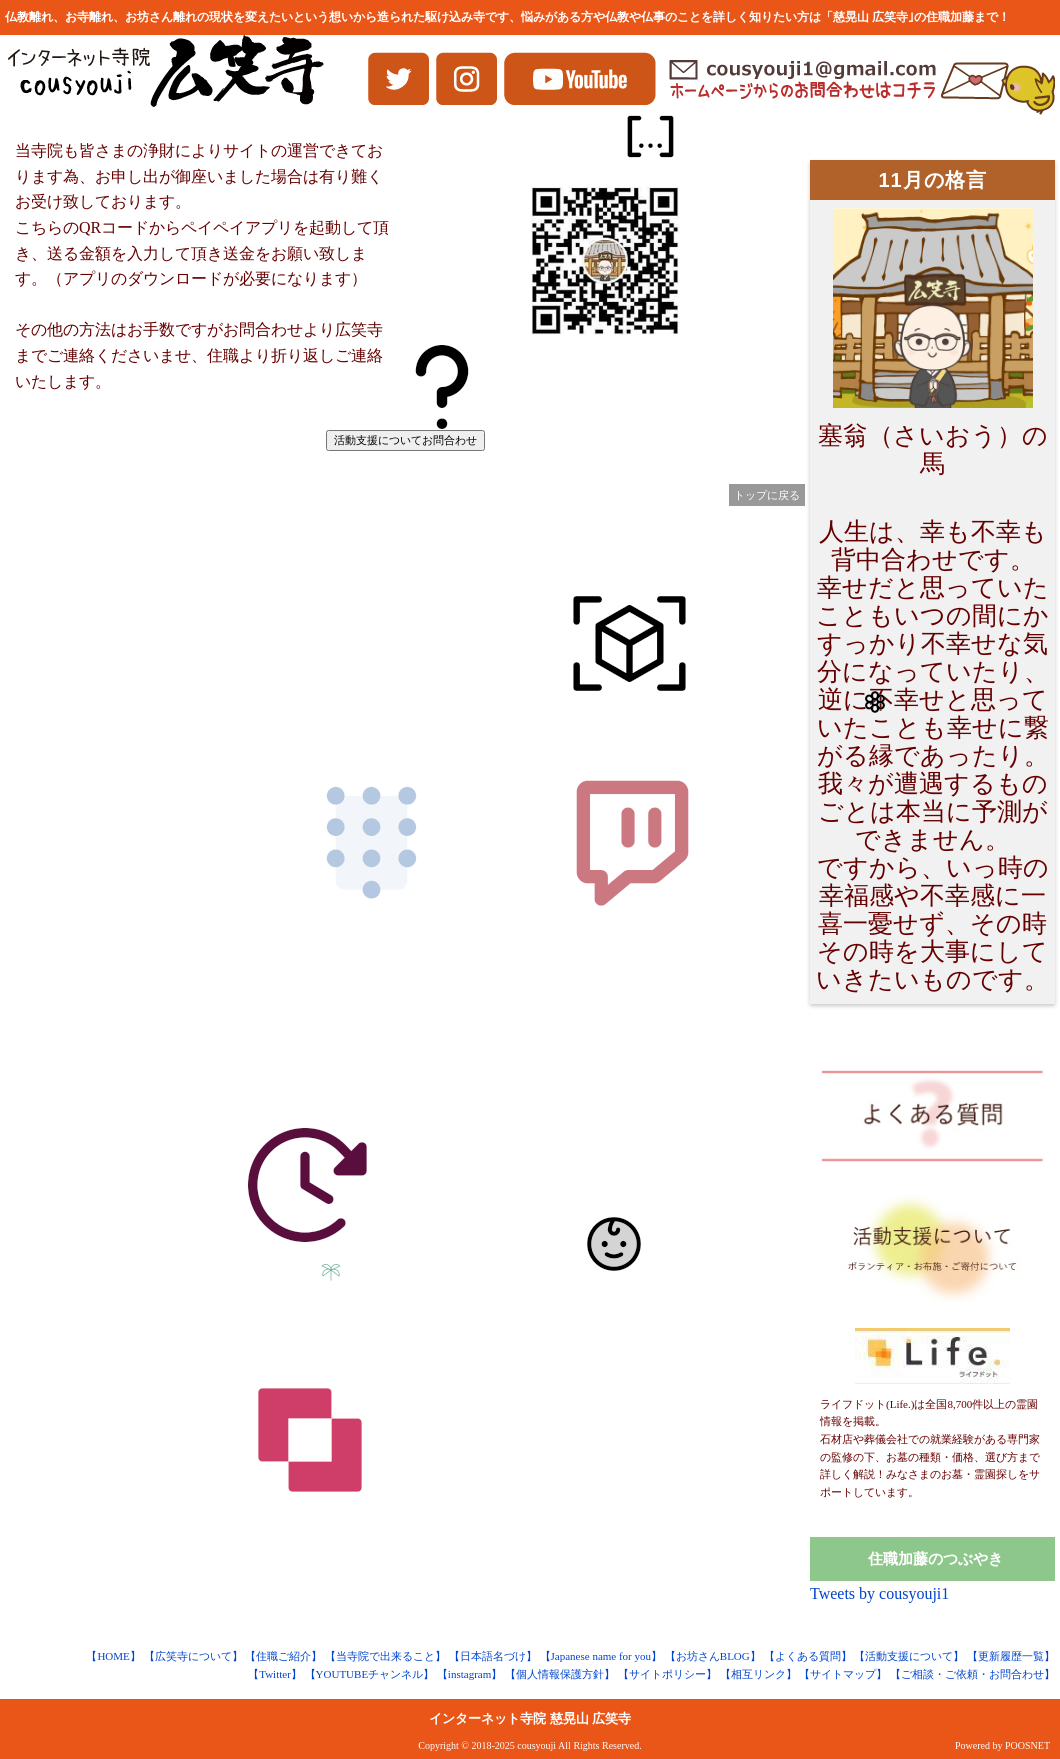 The width and height of the screenshot is (1060, 1759). Describe the element at coordinates (310, 1440) in the screenshot. I see `exclude overlapping areas in a selection` at that location.